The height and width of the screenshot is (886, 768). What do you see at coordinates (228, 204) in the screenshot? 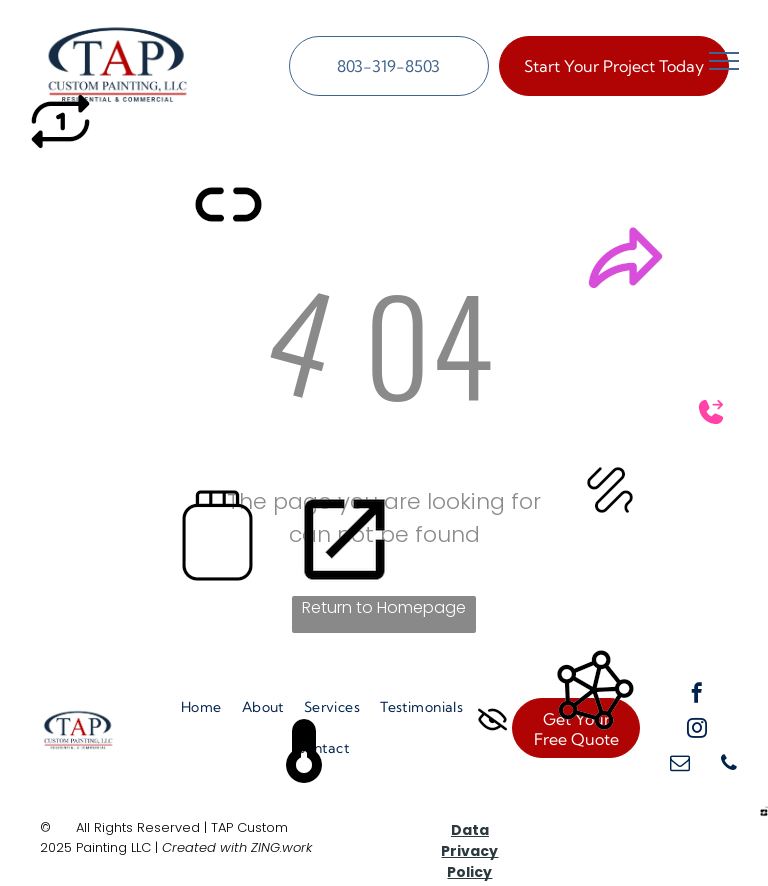
I see `remove or break a link connection` at bounding box center [228, 204].